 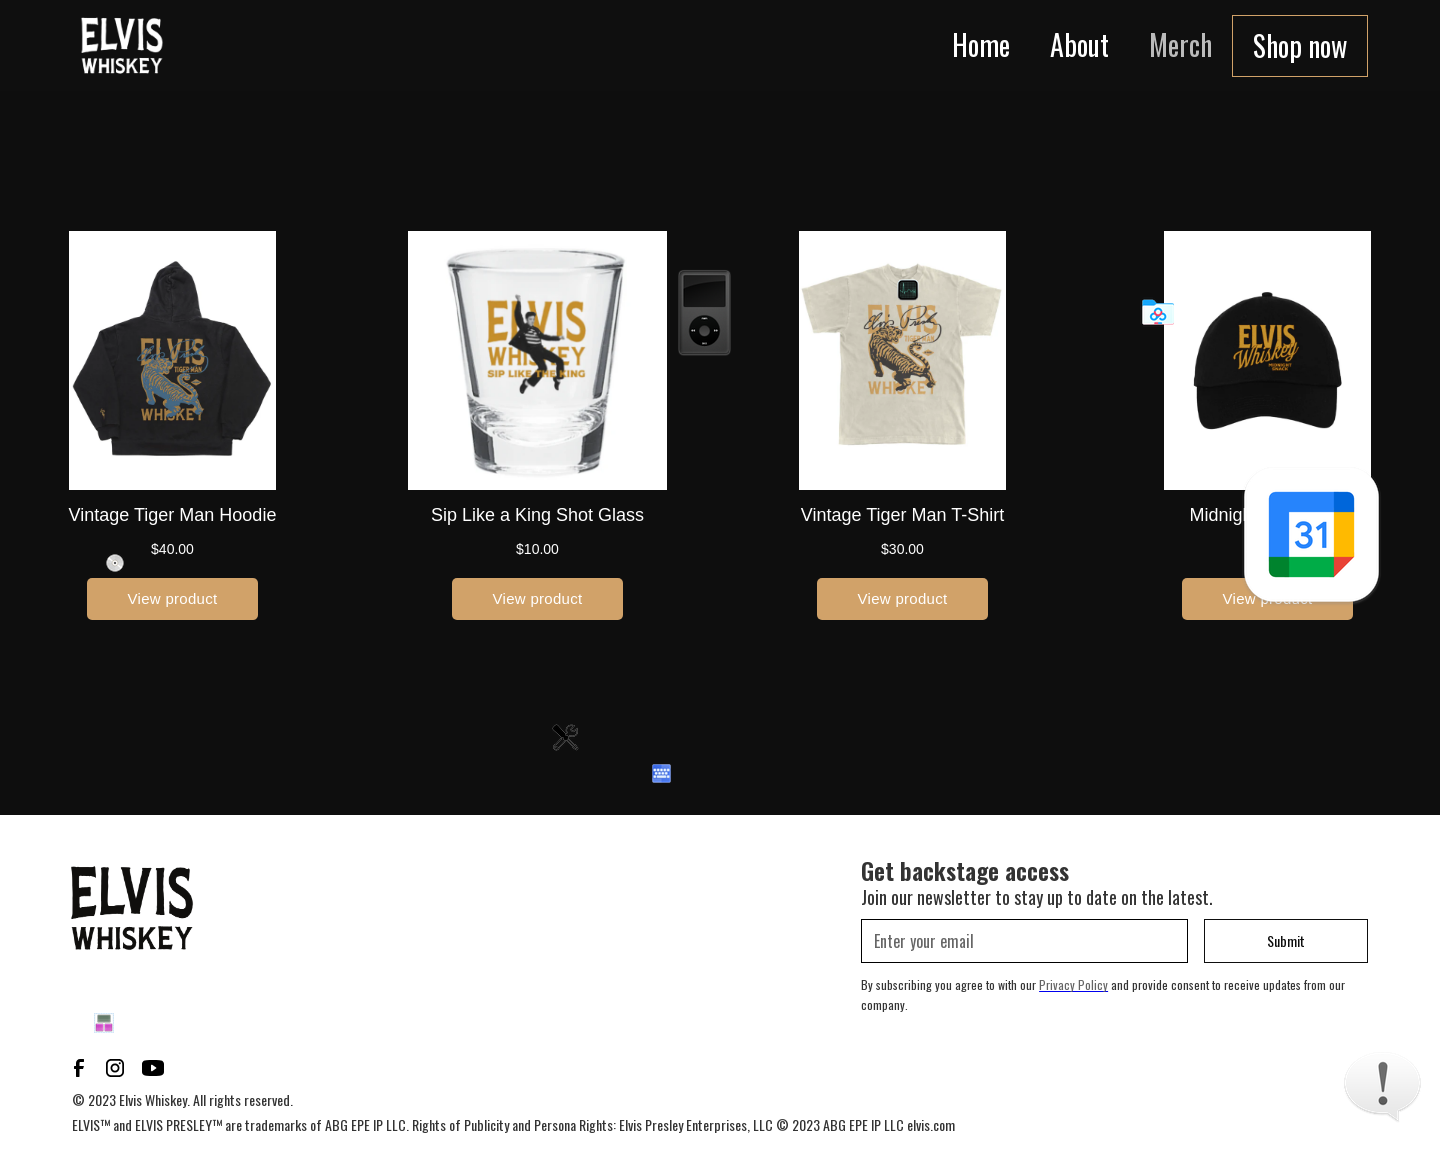 I want to click on open Google Calendar app, so click(x=1311, y=534).